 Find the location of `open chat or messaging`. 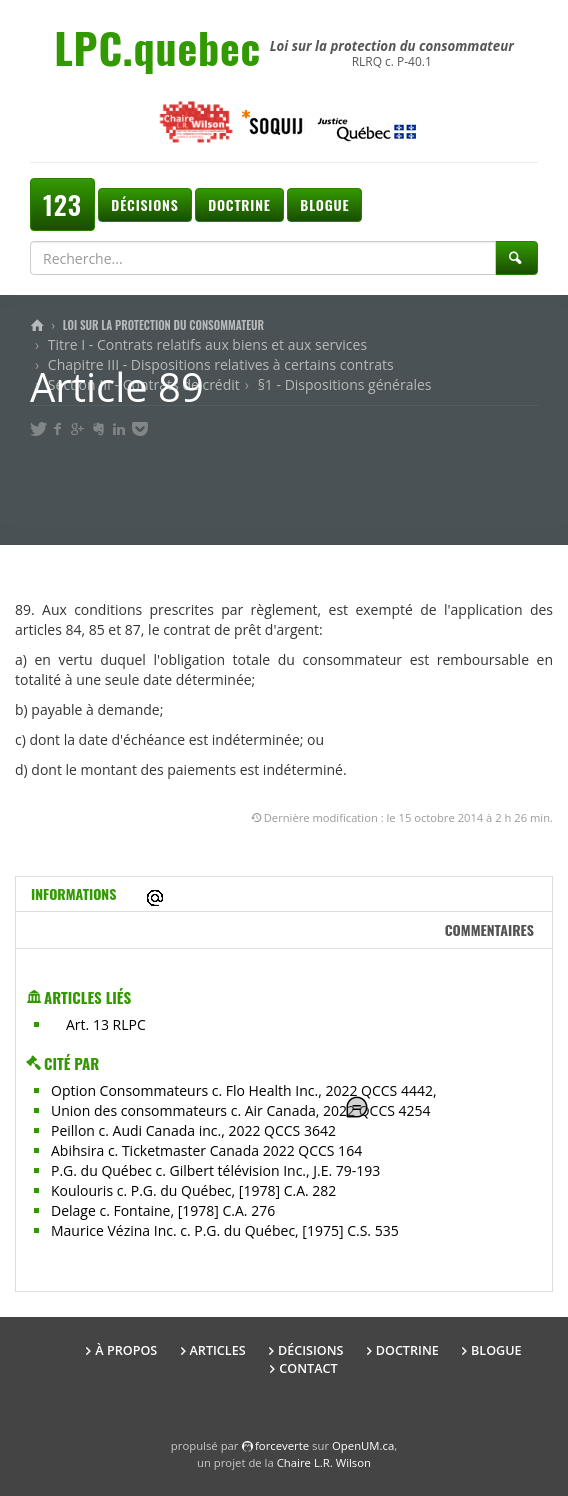

open chat or messaging is located at coordinates (356, 1107).